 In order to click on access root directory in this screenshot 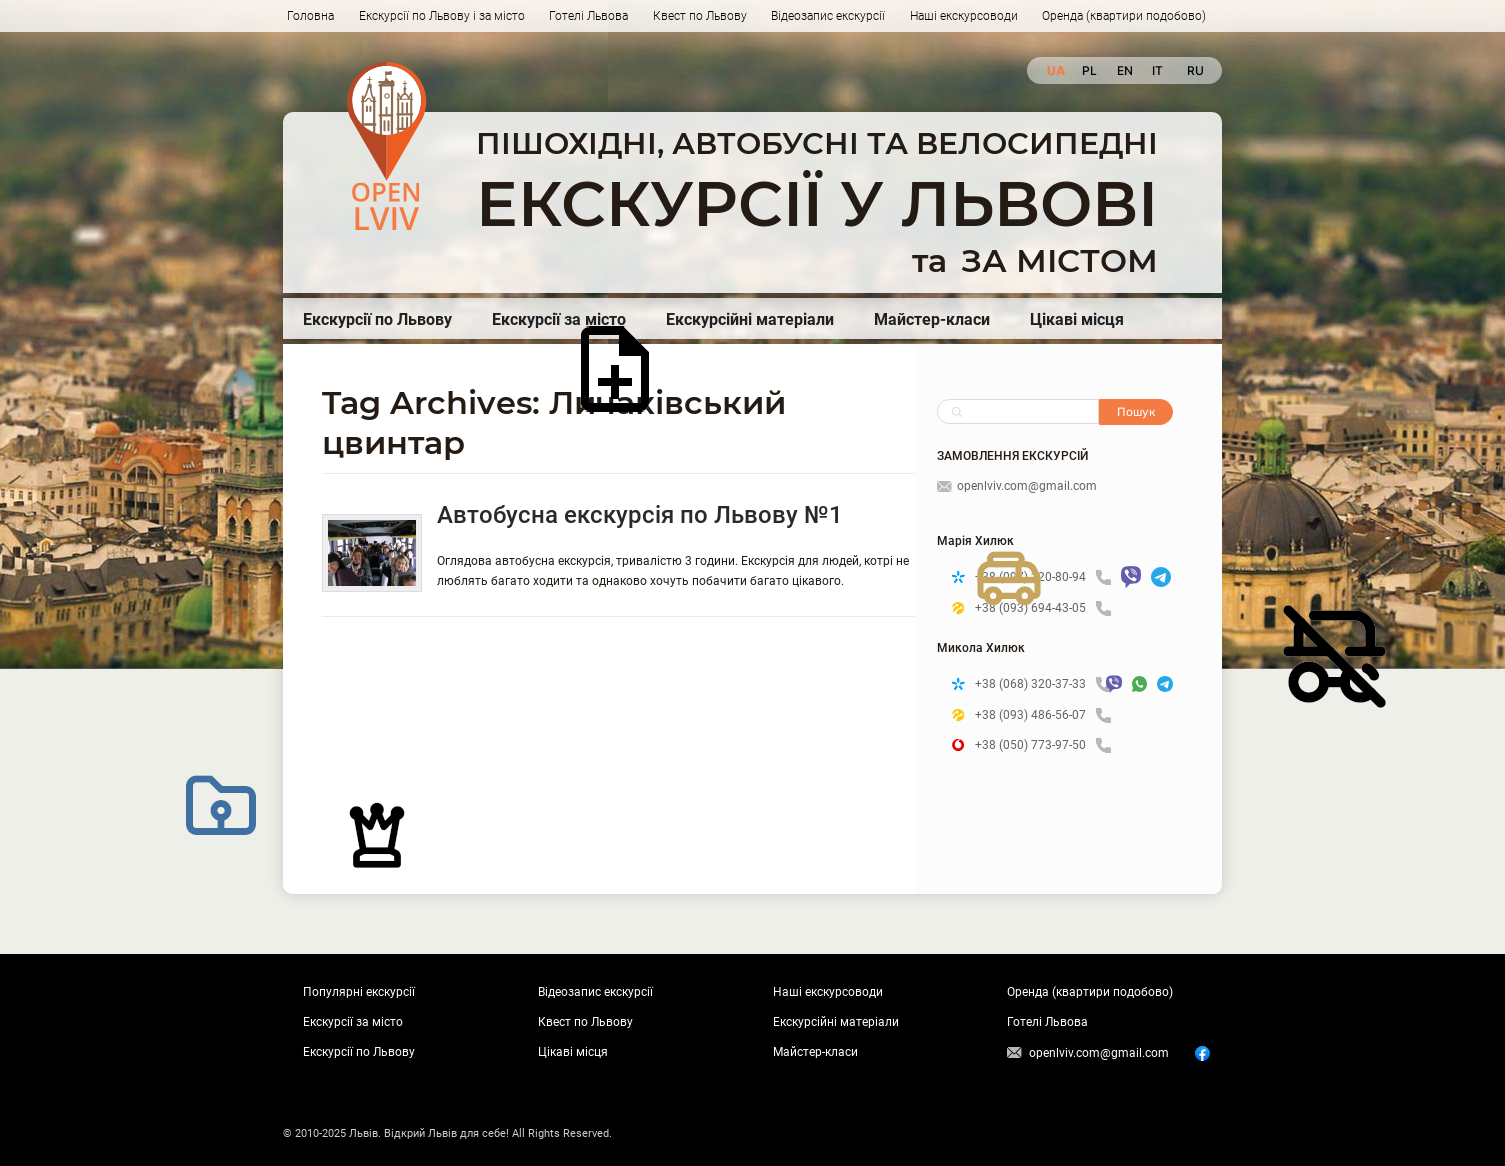, I will do `click(221, 807)`.